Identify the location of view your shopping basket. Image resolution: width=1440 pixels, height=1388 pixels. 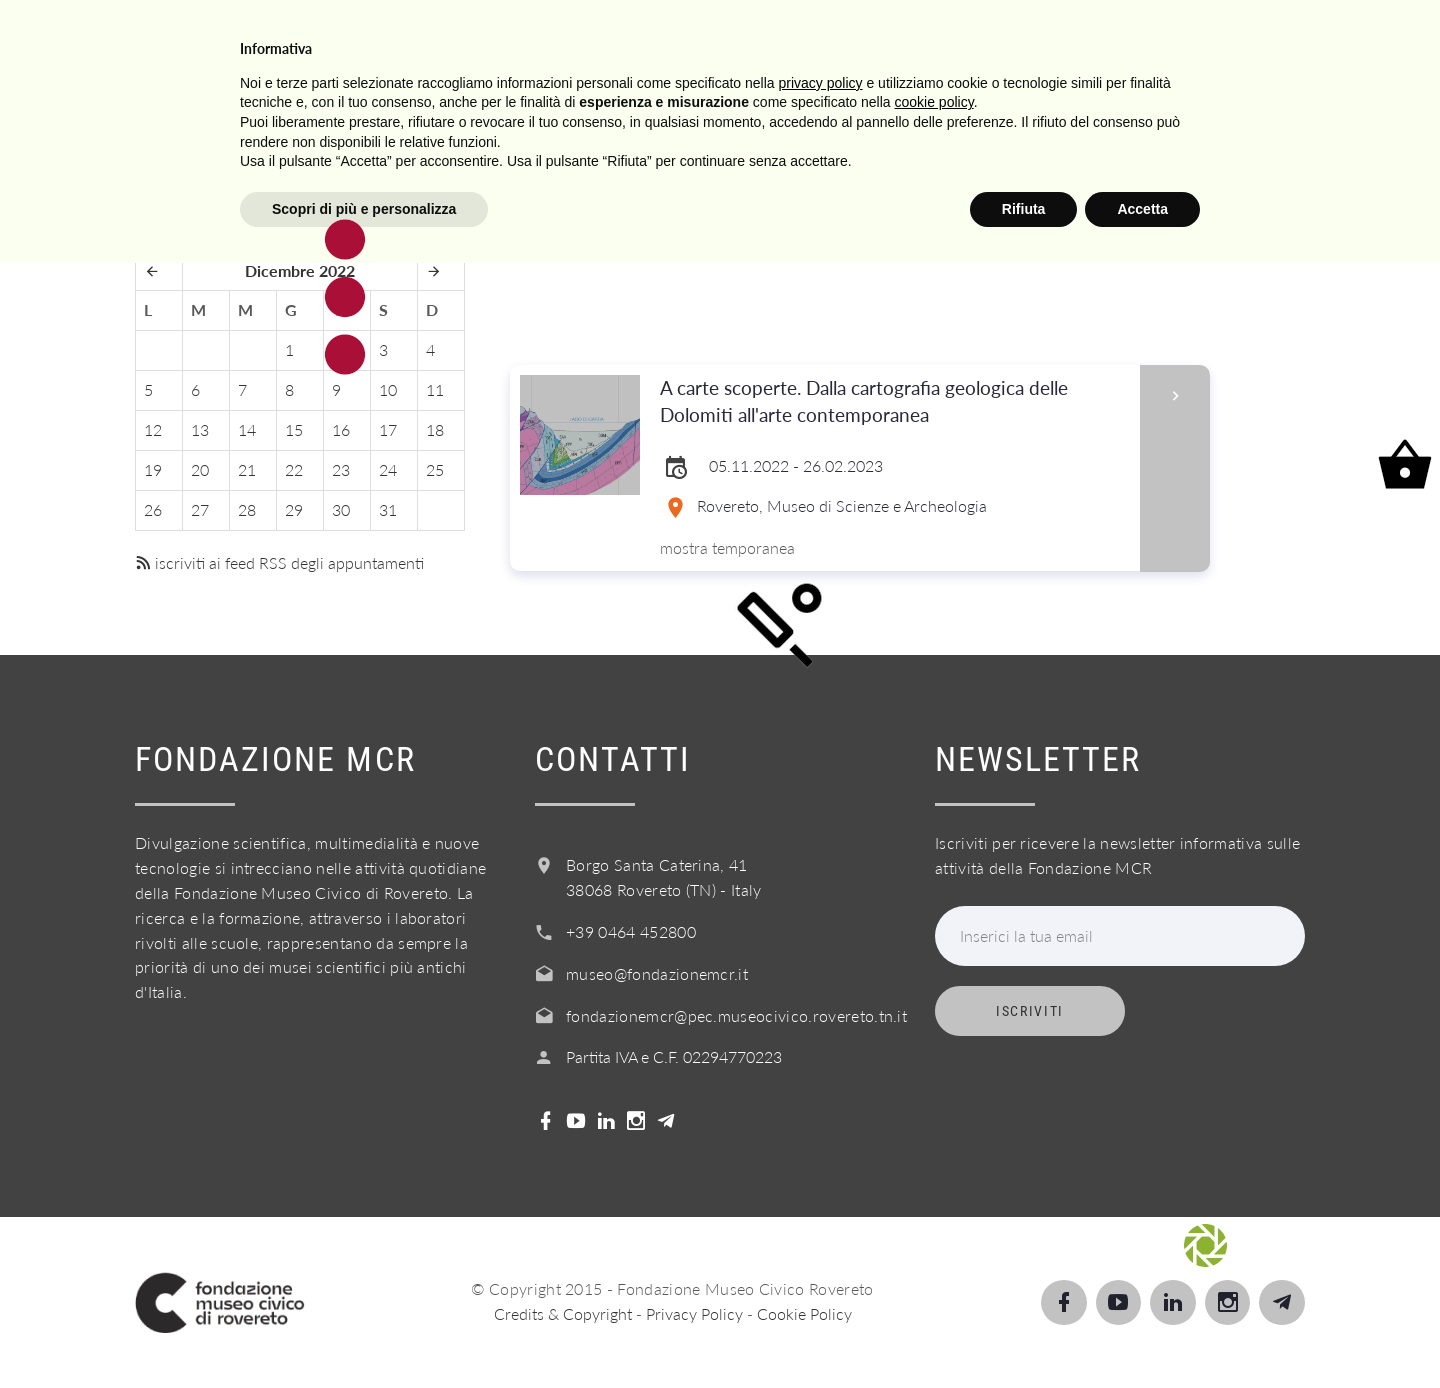
(1405, 465).